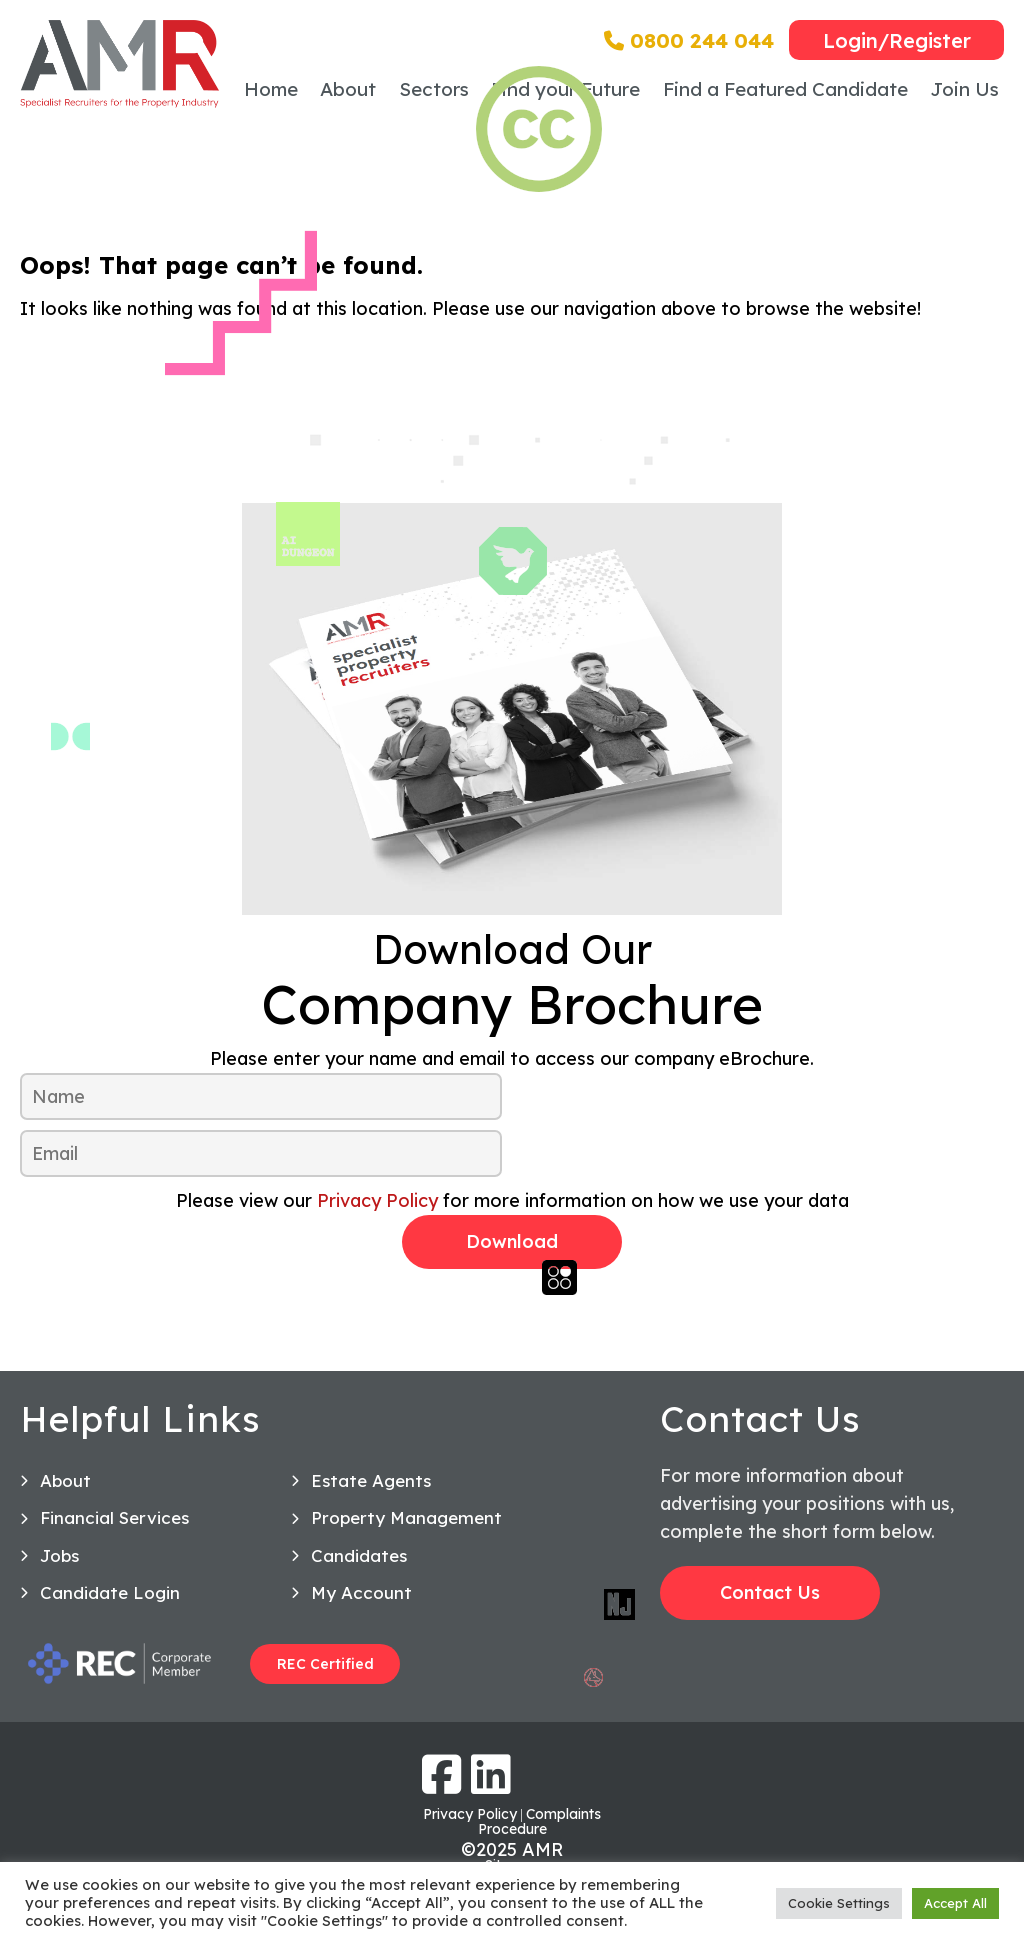  I want to click on open Wolfram Language application, so click(593, 1677).